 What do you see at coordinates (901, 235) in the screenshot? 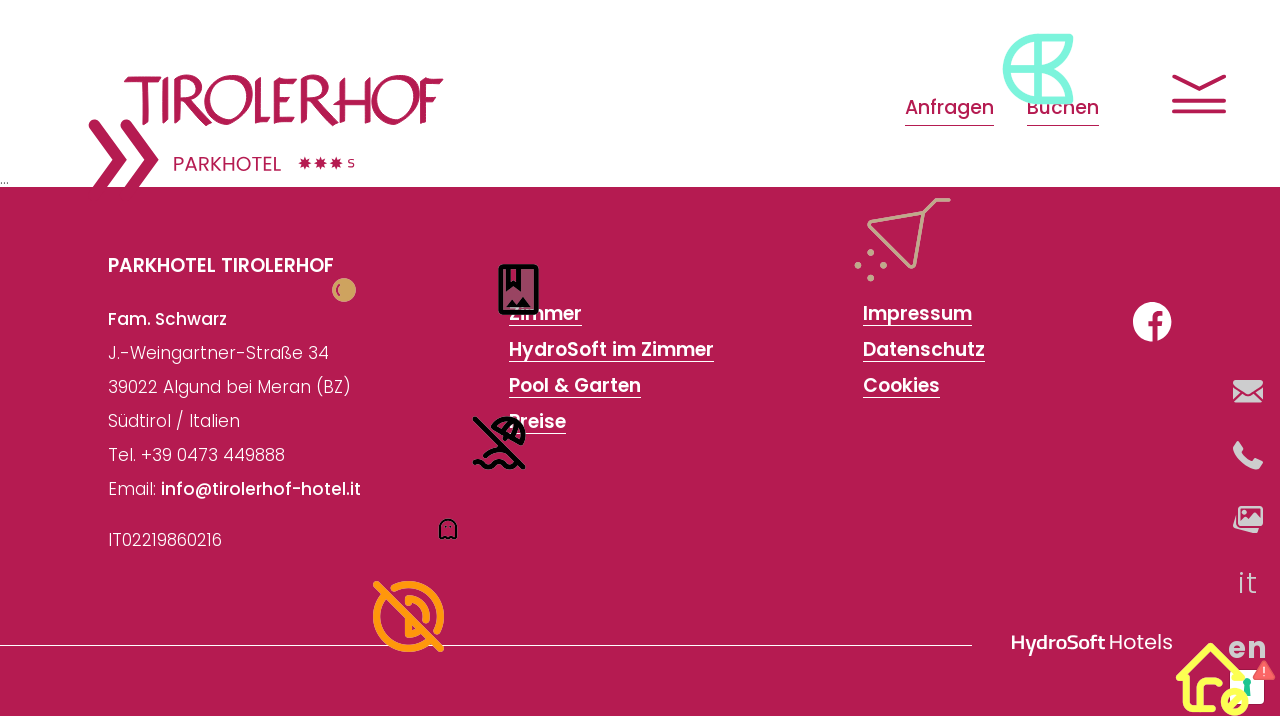
I see `shower or bathroom amenity indicator` at bounding box center [901, 235].